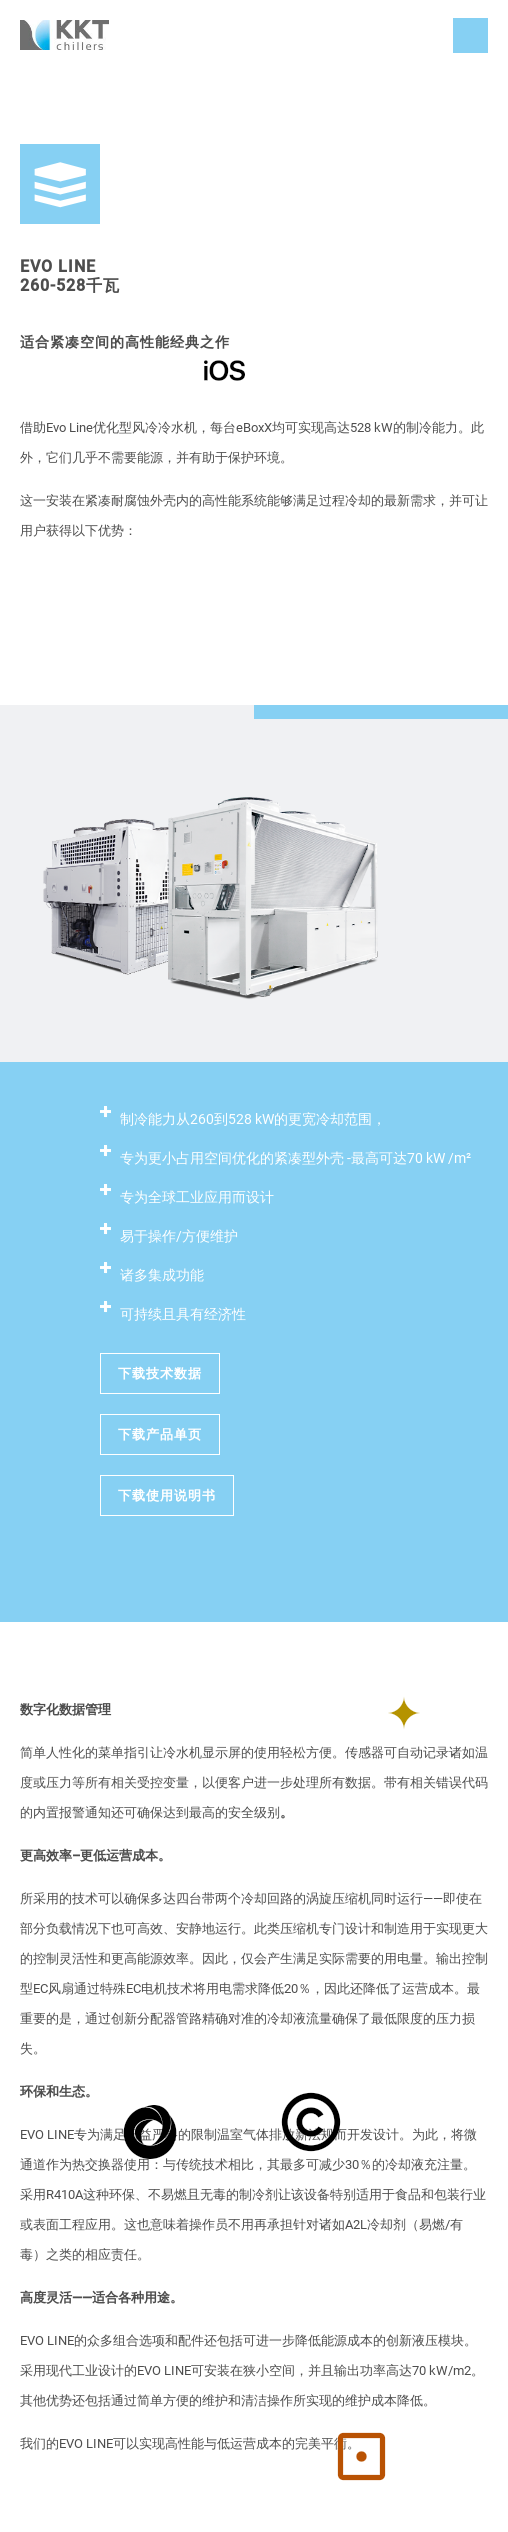  I want to click on indicates iOS platform compatibility, so click(224, 370).